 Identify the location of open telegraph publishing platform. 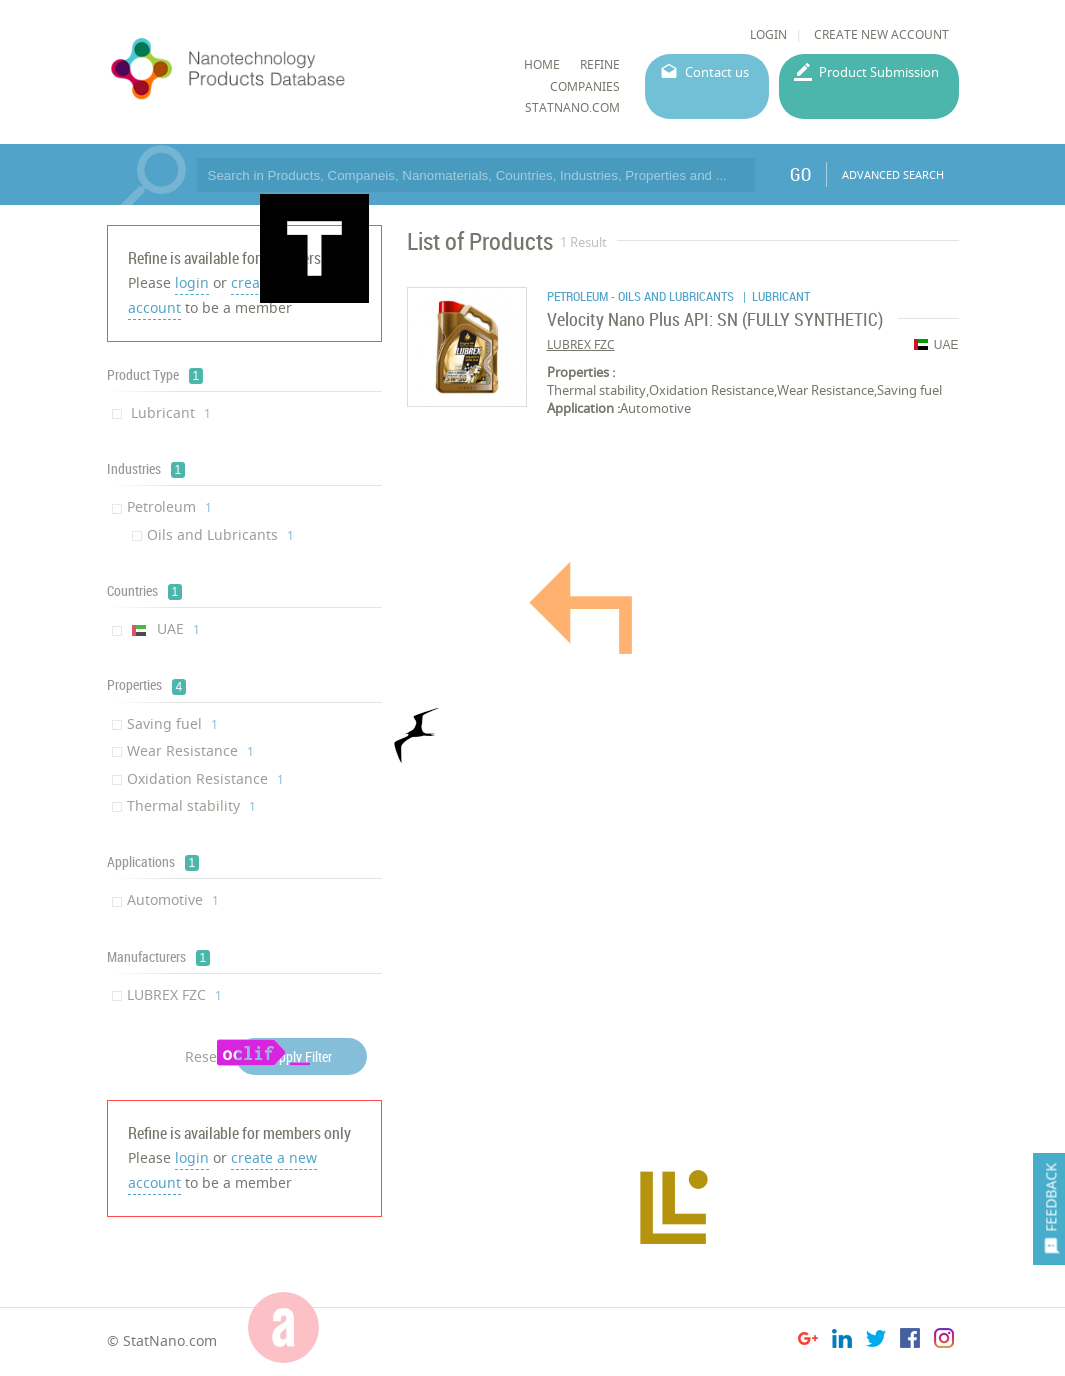
(314, 248).